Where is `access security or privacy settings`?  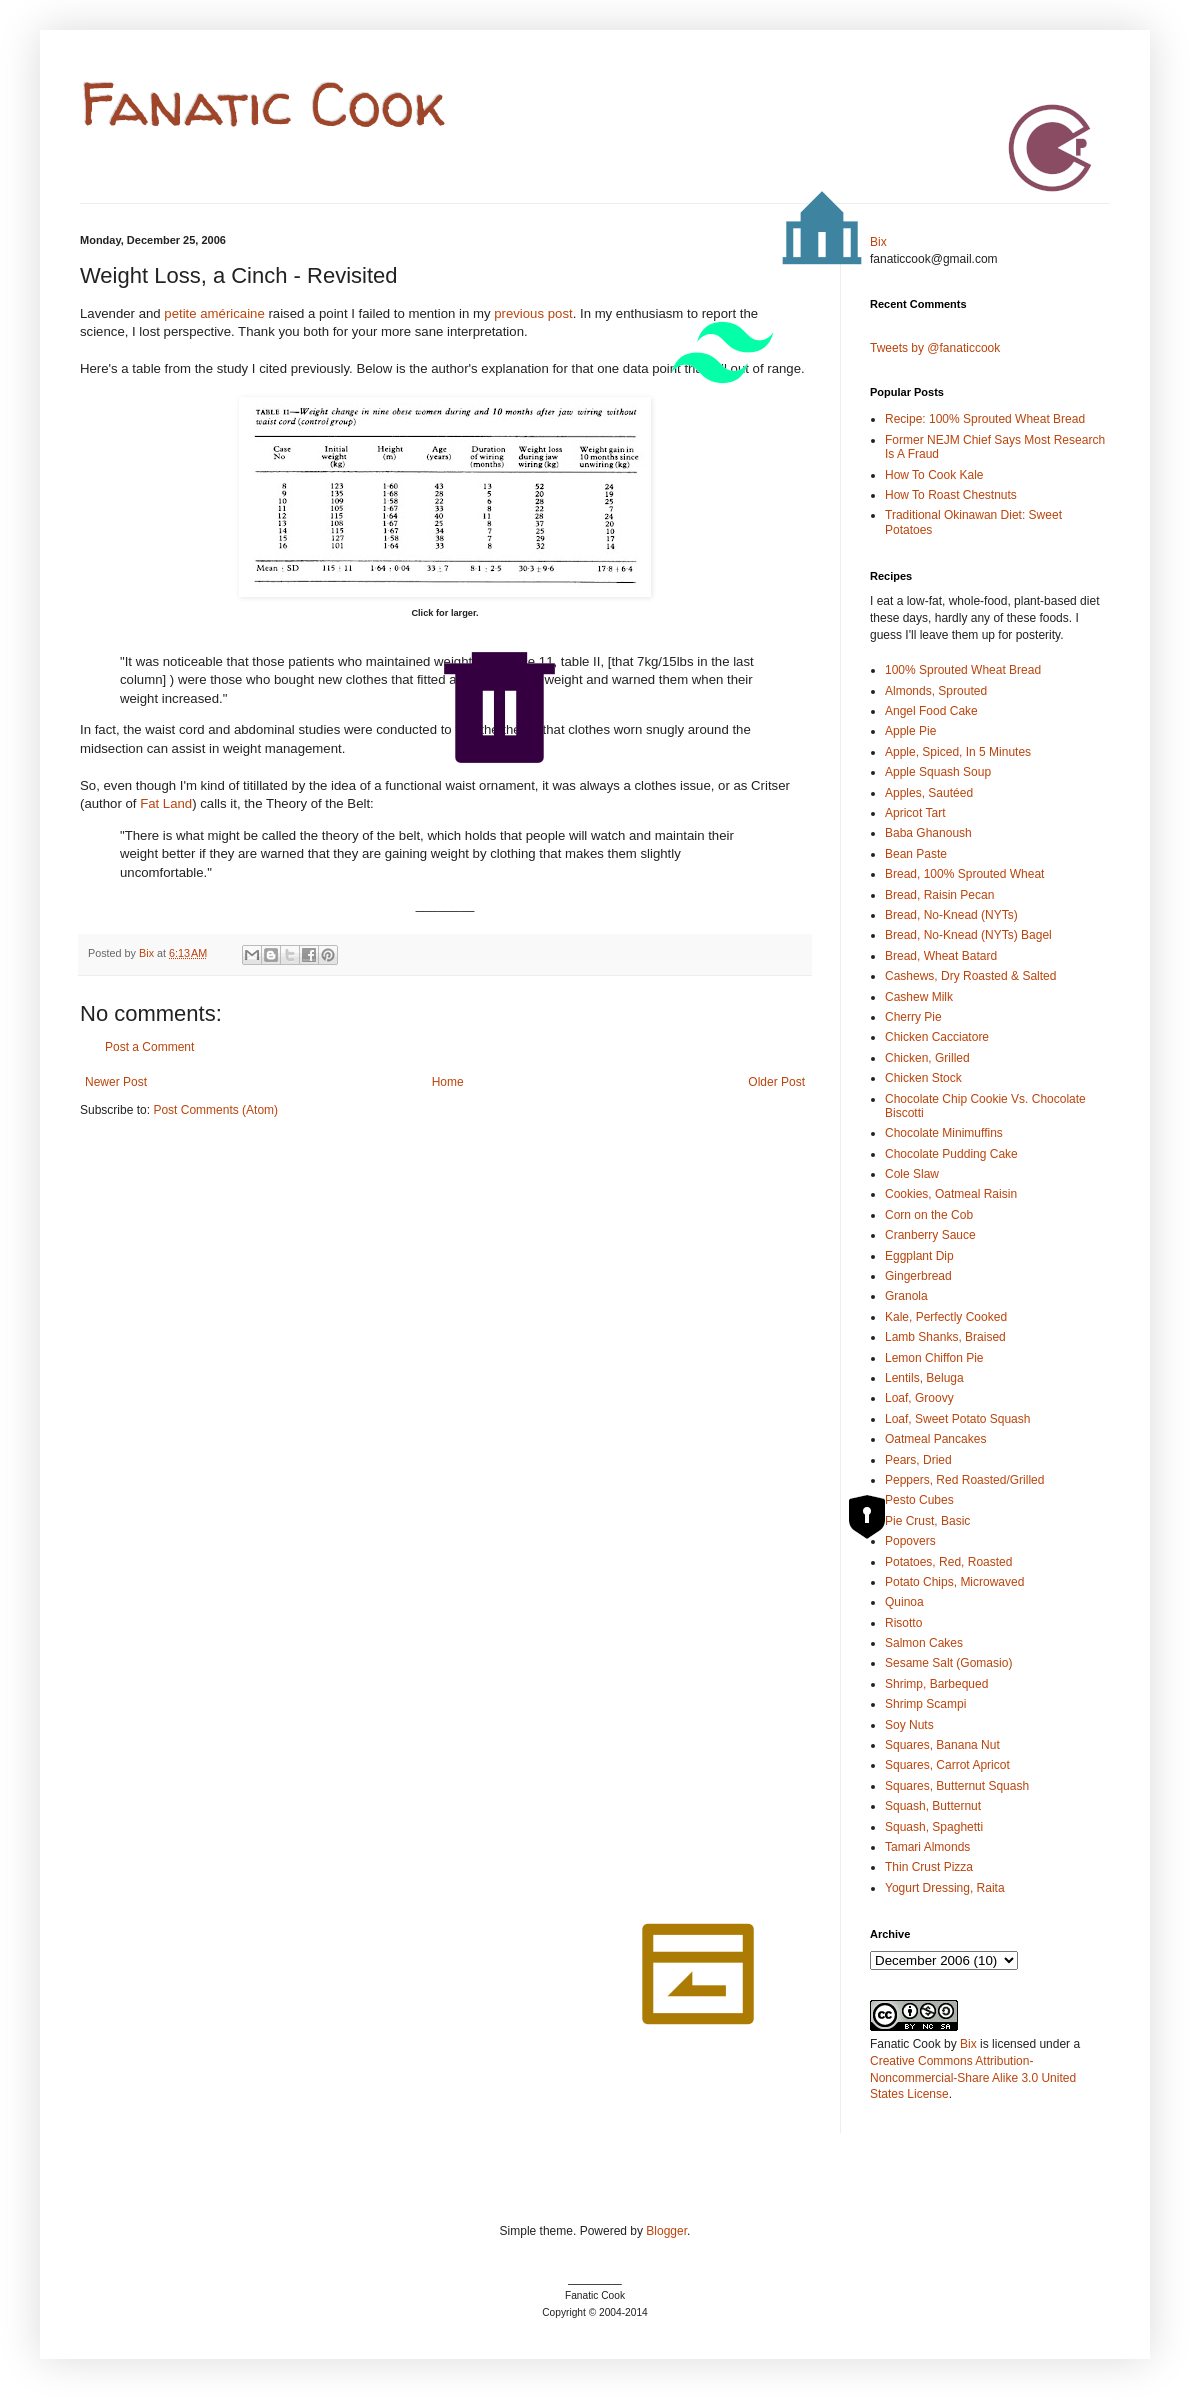
access security or privacy settings is located at coordinates (867, 1517).